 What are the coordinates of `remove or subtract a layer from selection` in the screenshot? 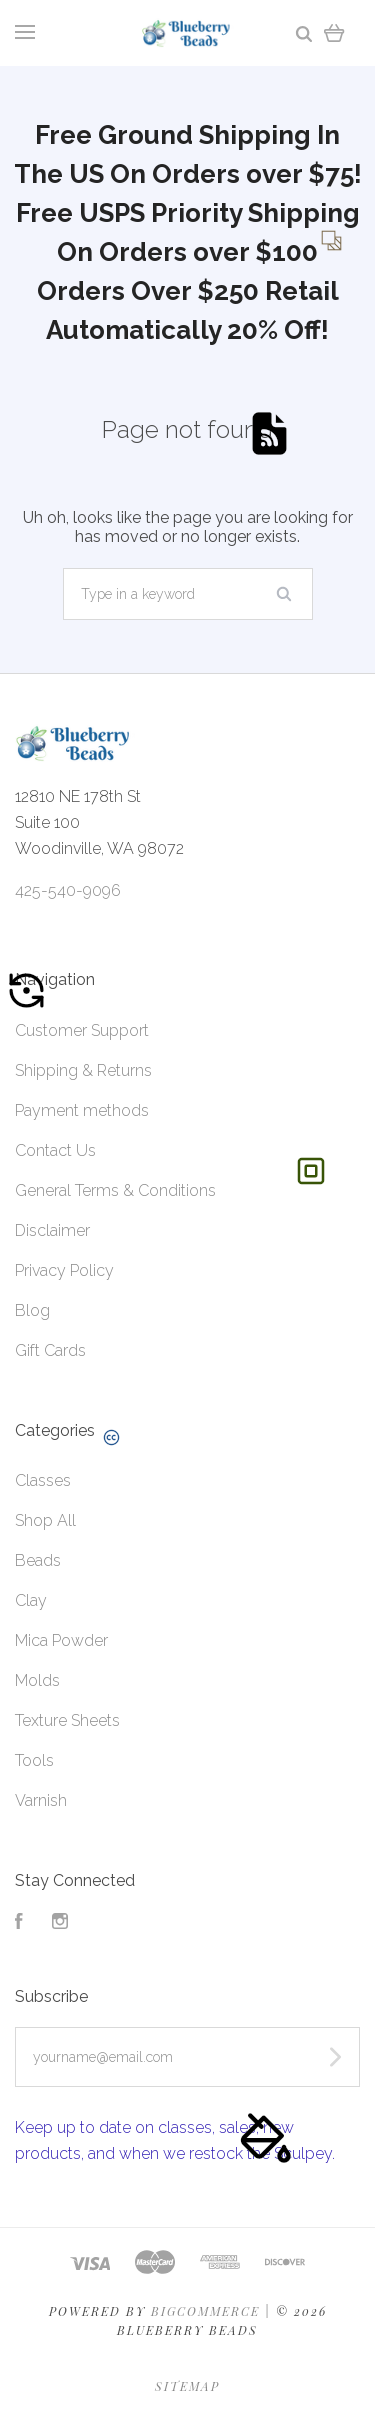 It's located at (331, 240).